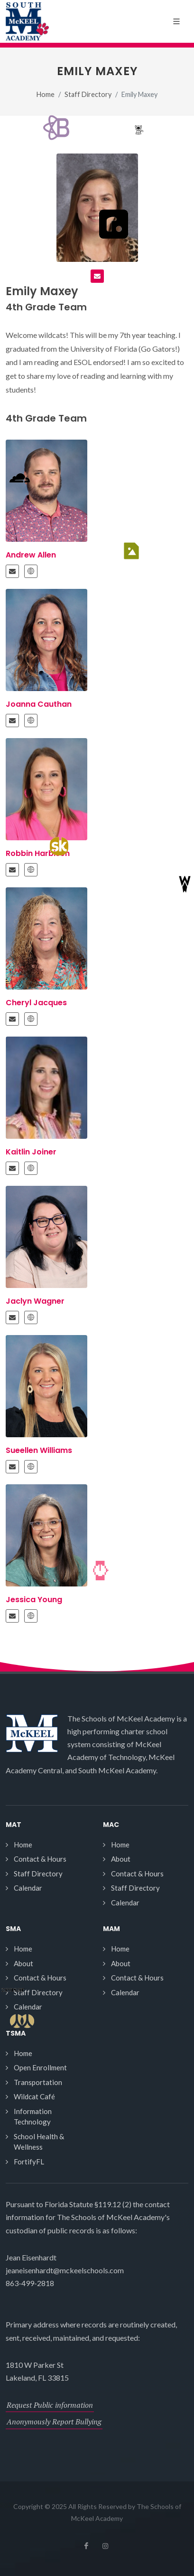 This screenshot has width=194, height=2576. I want to click on view image file, so click(131, 551).